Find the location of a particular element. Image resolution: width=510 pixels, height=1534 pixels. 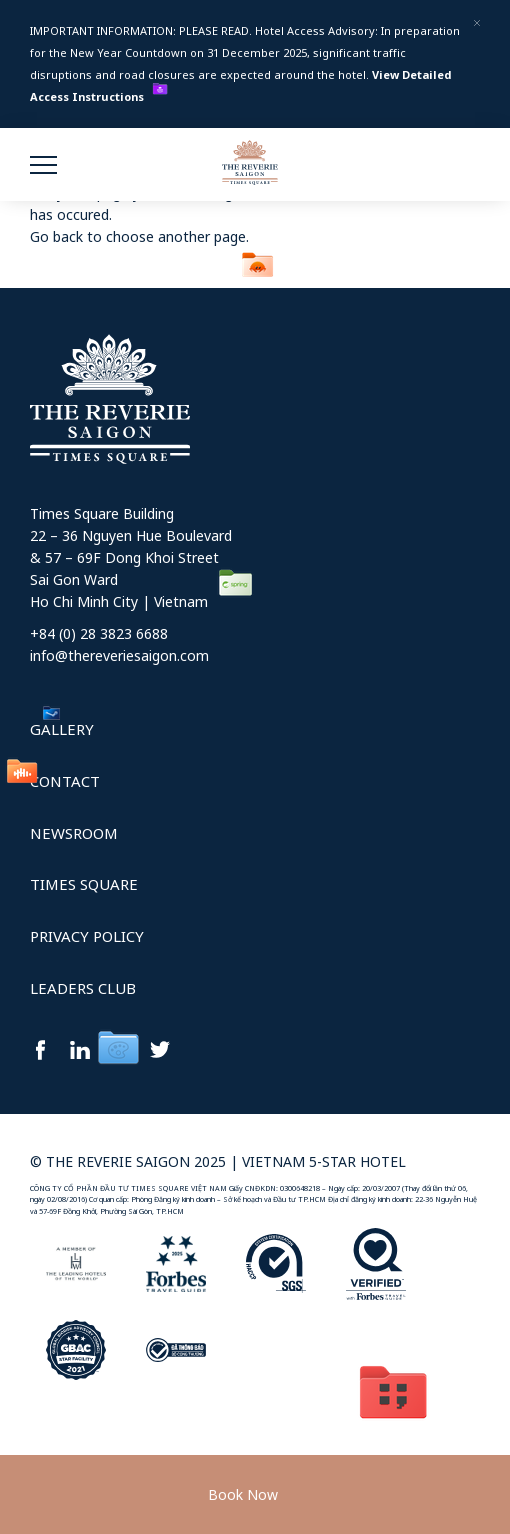

open prime gaming folder is located at coordinates (160, 89).